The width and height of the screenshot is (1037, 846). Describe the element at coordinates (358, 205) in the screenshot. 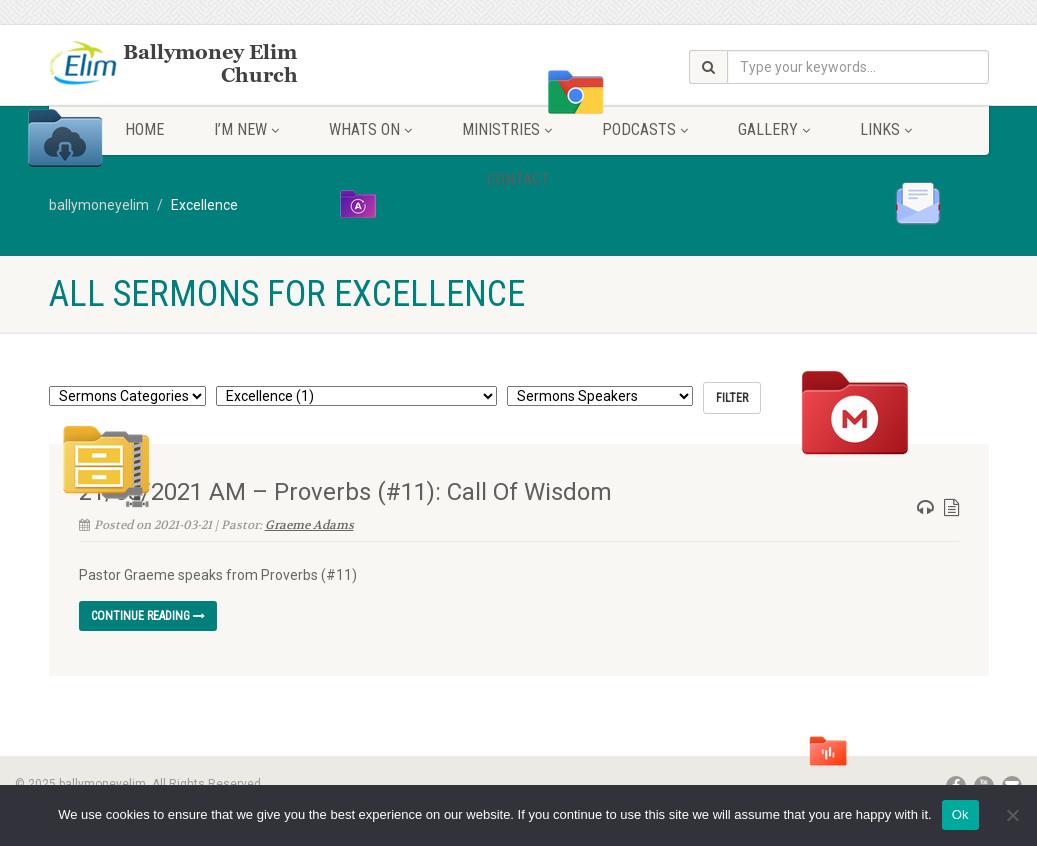

I see `open apollo app files folder` at that location.